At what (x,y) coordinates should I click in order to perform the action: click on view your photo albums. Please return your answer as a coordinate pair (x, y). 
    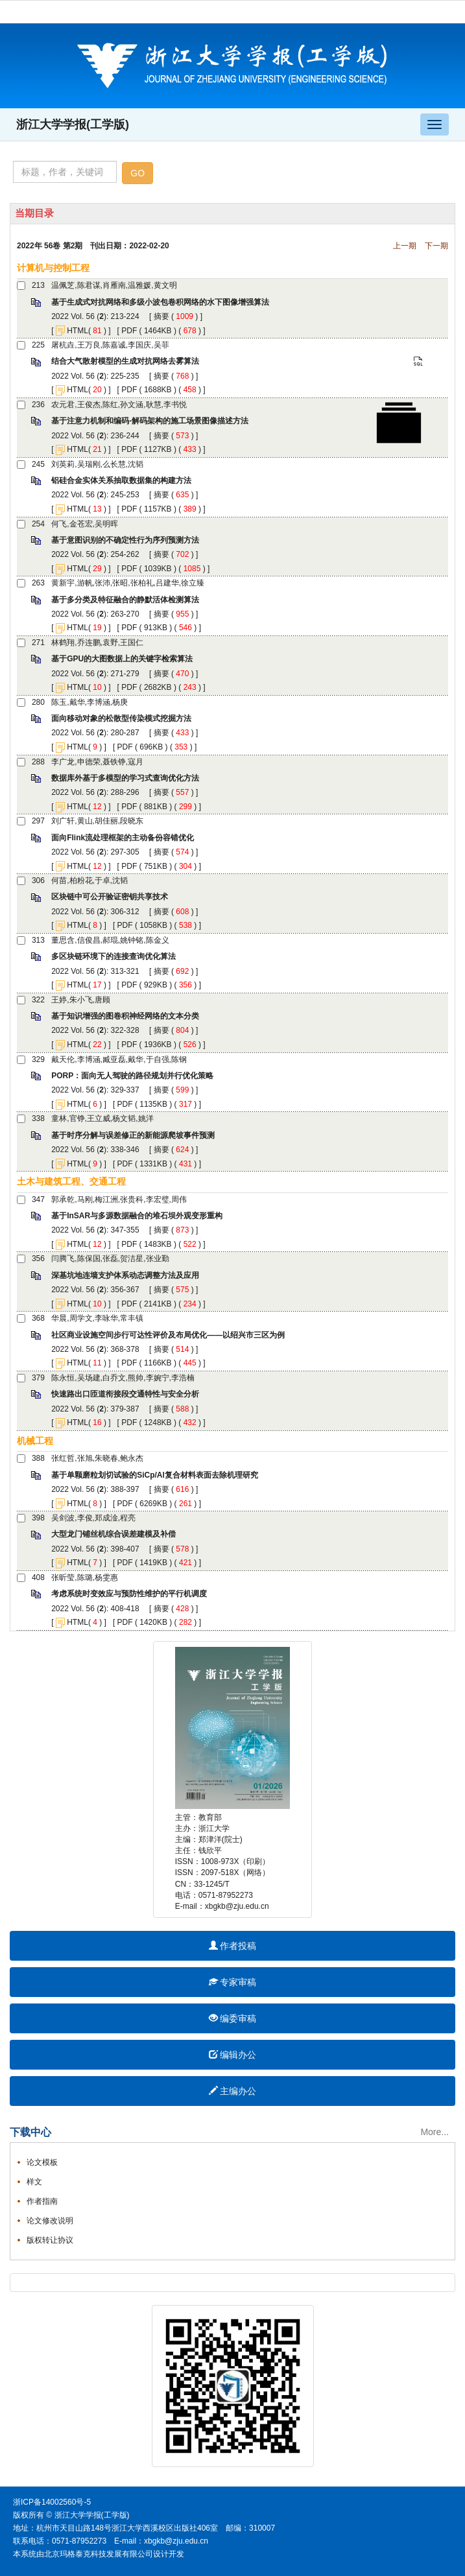
    Looking at the image, I should click on (399, 423).